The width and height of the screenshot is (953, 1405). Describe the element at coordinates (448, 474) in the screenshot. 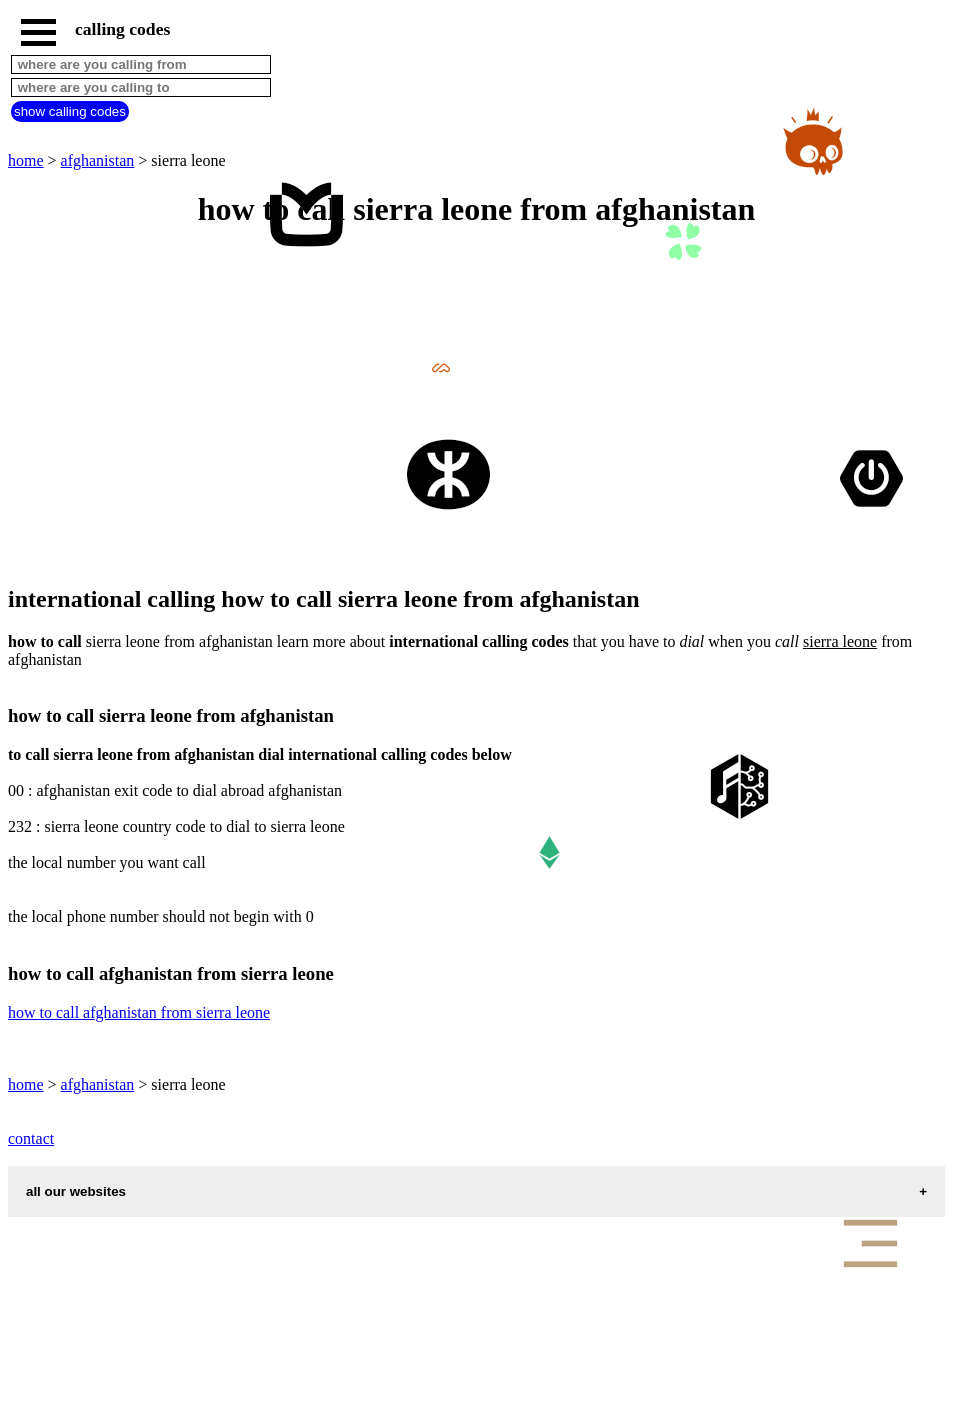

I see `mtr (hong kong mass transit railway) company logo` at that location.